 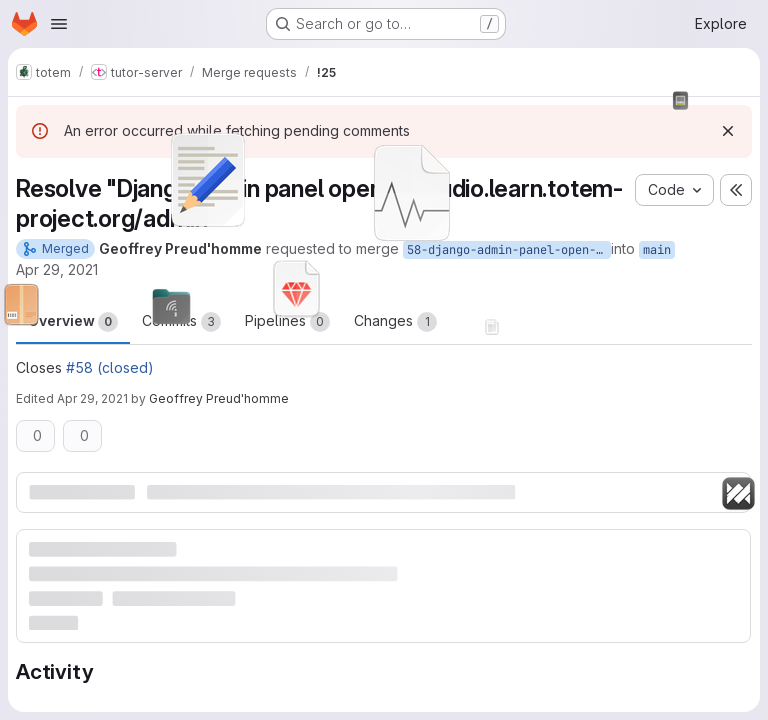 What do you see at coordinates (296, 288) in the screenshot?
I see `a ruby programming language file` at bounding box center [296, 288].